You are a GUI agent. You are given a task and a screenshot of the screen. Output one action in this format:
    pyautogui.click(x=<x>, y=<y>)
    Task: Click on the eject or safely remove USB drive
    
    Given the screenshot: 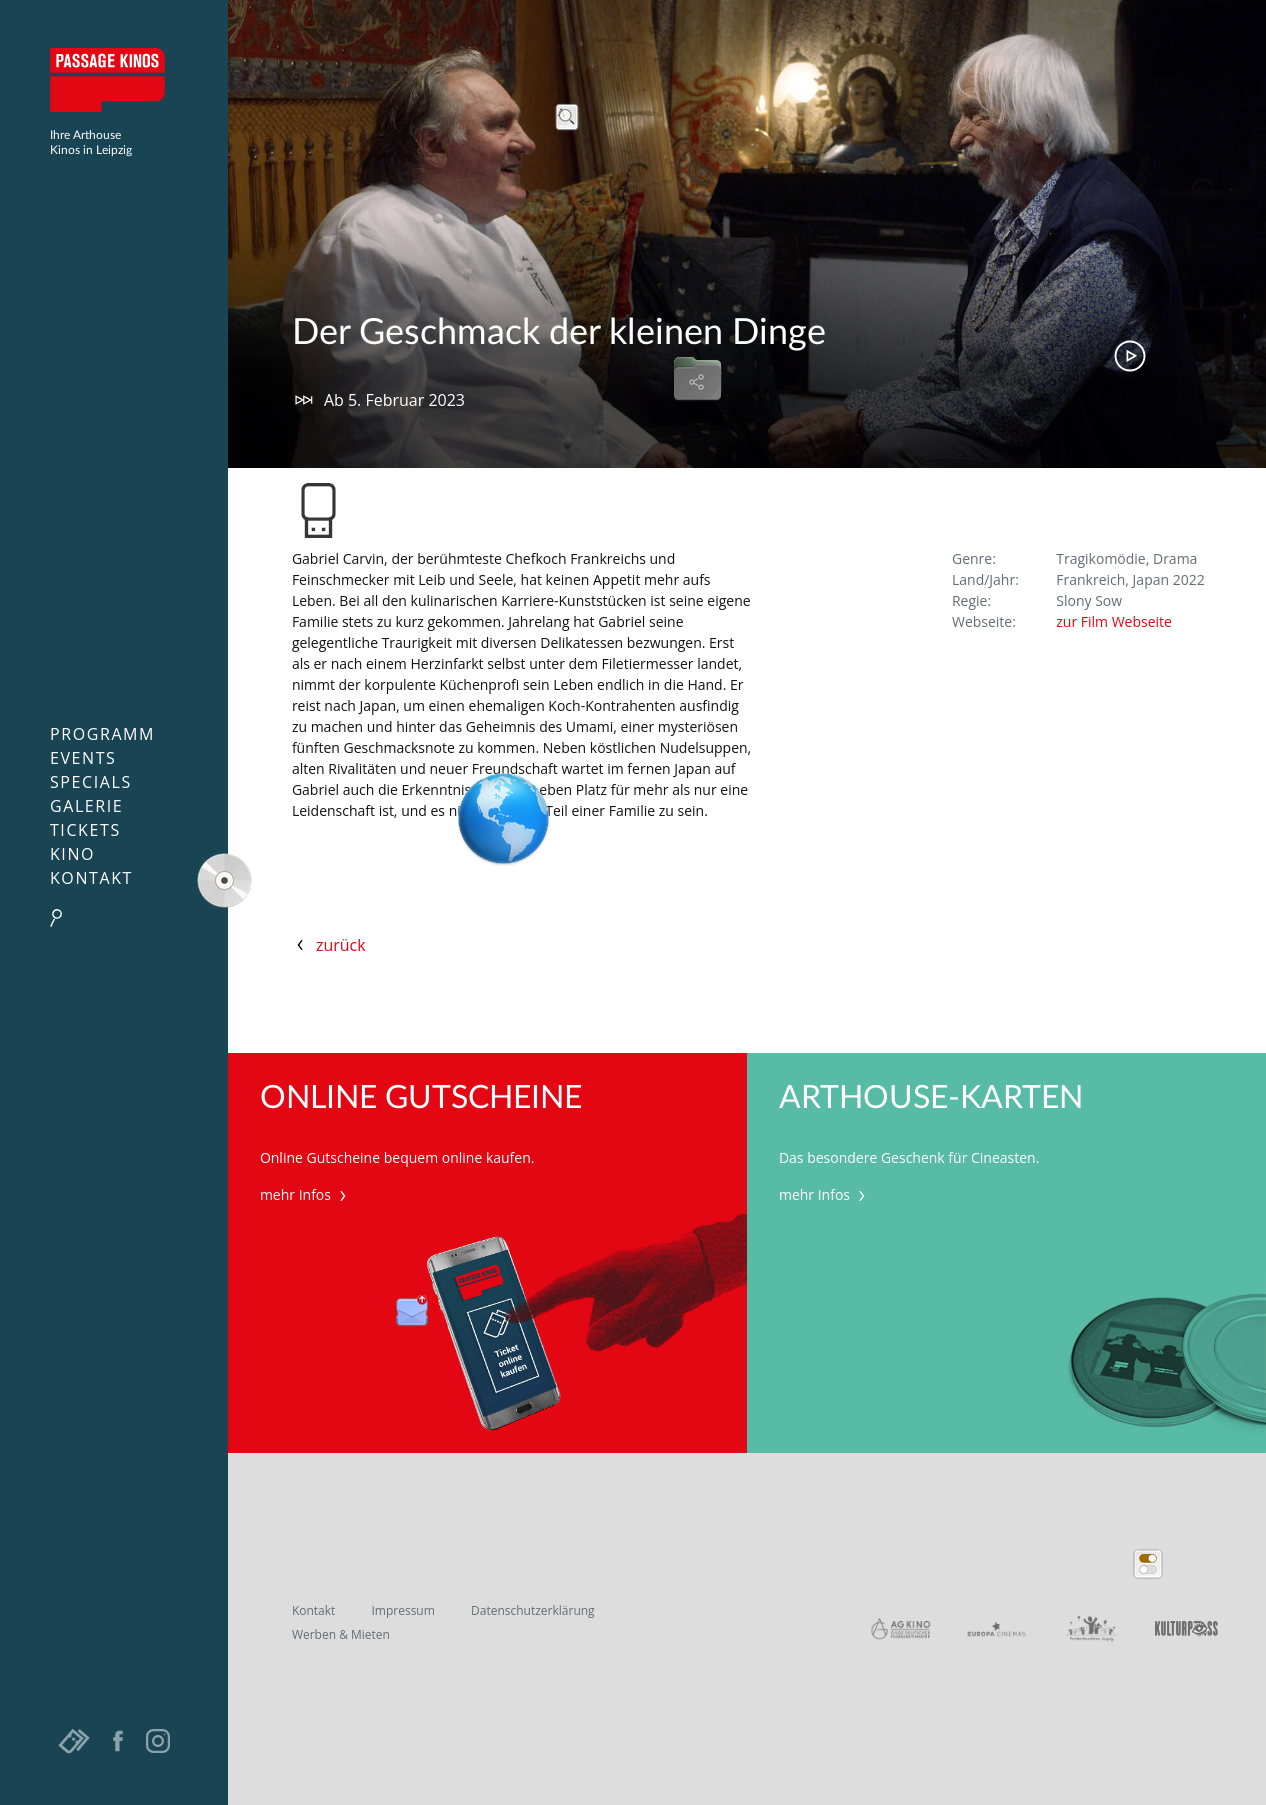 What is the action you would take?
    pyautogui.click(x=318, y=510)
    